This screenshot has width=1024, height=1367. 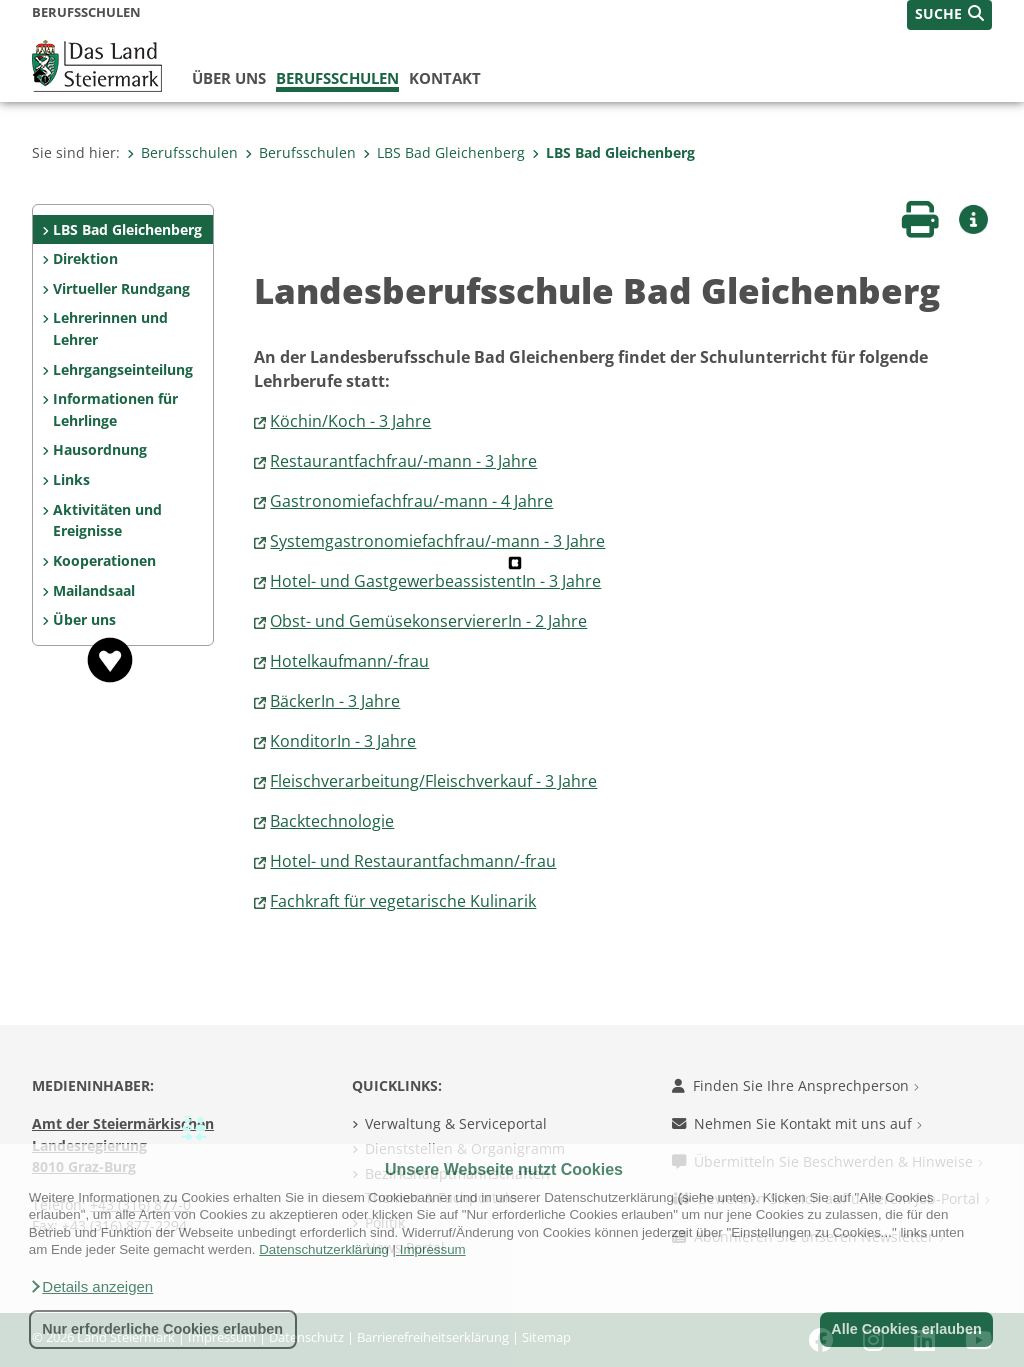 What do you see at coordinates (40, 75) in the screenshot?
I see `home healthcare alert or urgent medical notice` at bounding box center [40, 75].